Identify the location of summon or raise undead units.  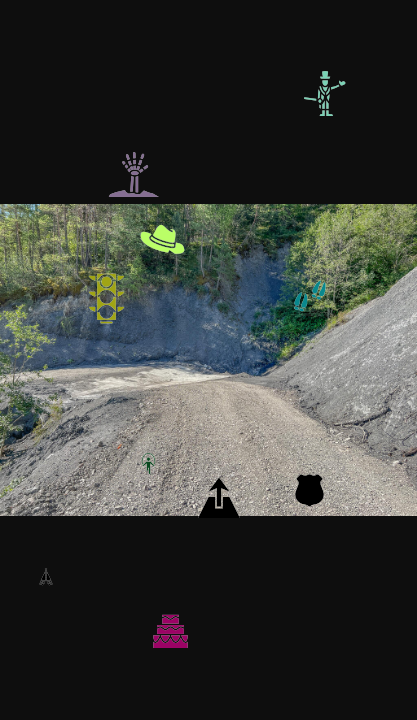
(134, 172).